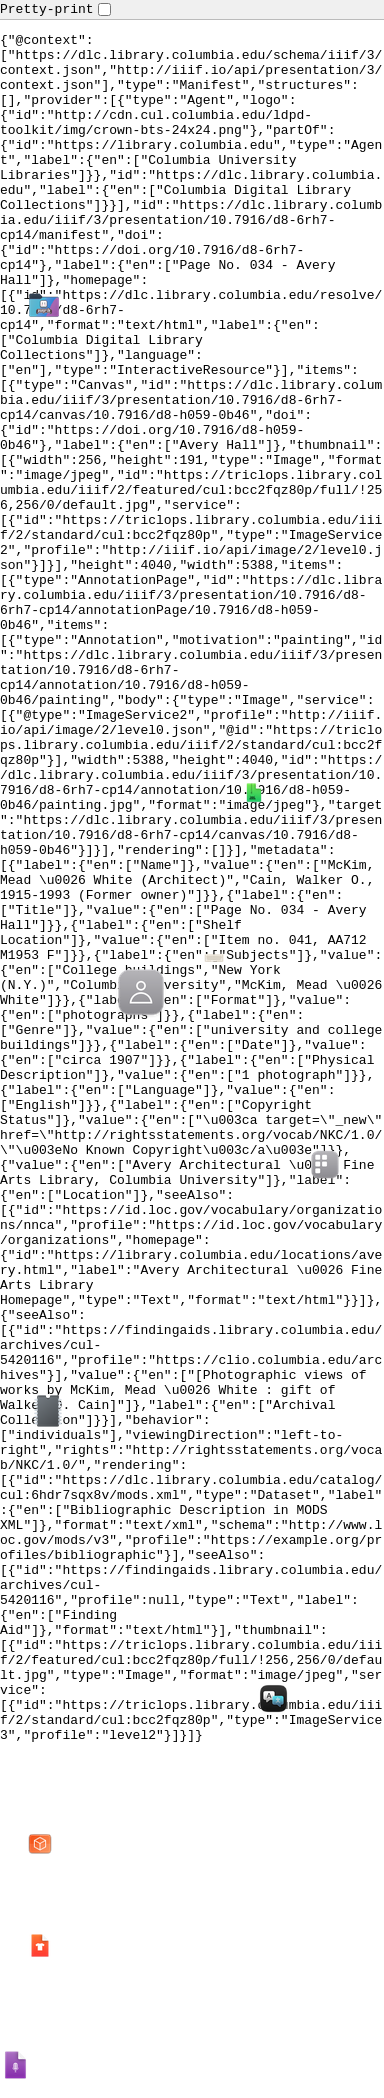 This screenshot has height=2098, width=384. Describe the element at coordinates (40, 1946) in the screenshot. I see `a theme or appearance customization file` at that location.